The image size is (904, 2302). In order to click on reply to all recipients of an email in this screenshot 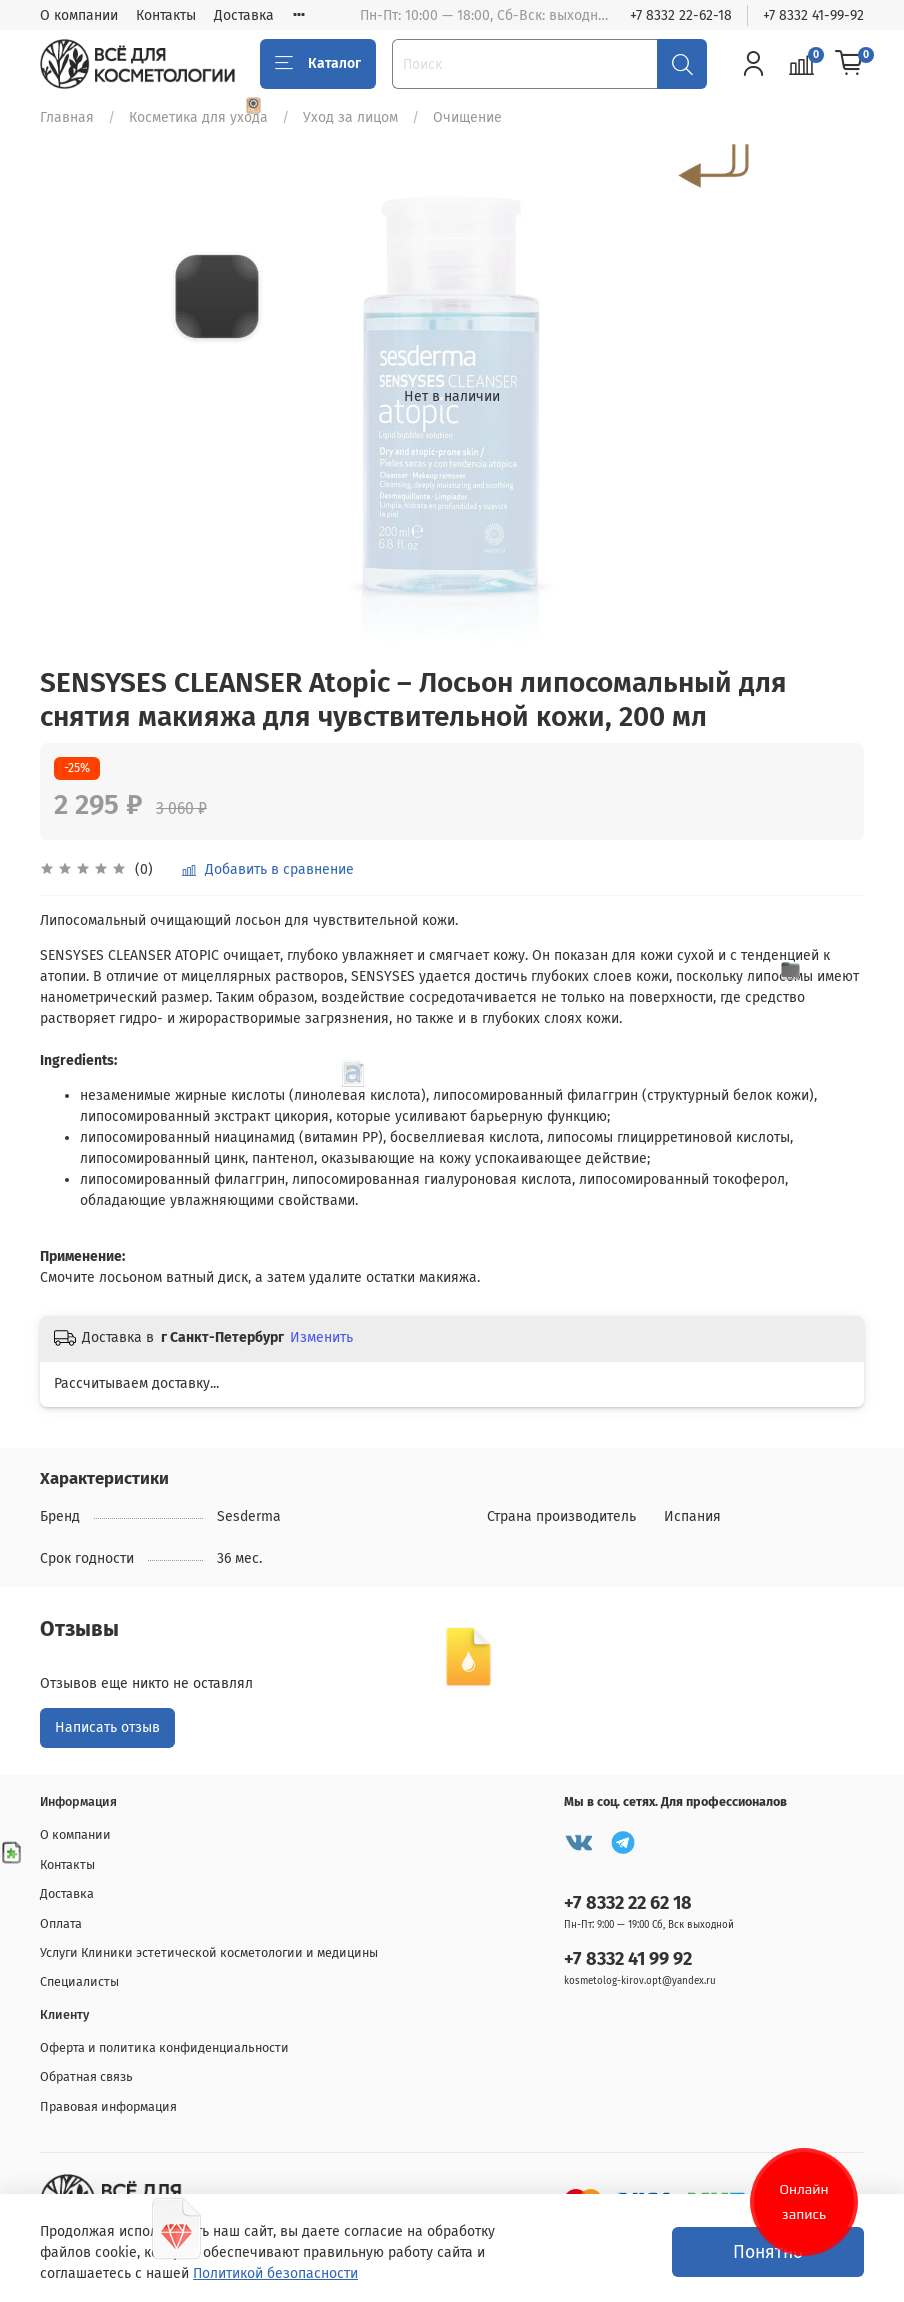, I will do `click(712, 165)`.